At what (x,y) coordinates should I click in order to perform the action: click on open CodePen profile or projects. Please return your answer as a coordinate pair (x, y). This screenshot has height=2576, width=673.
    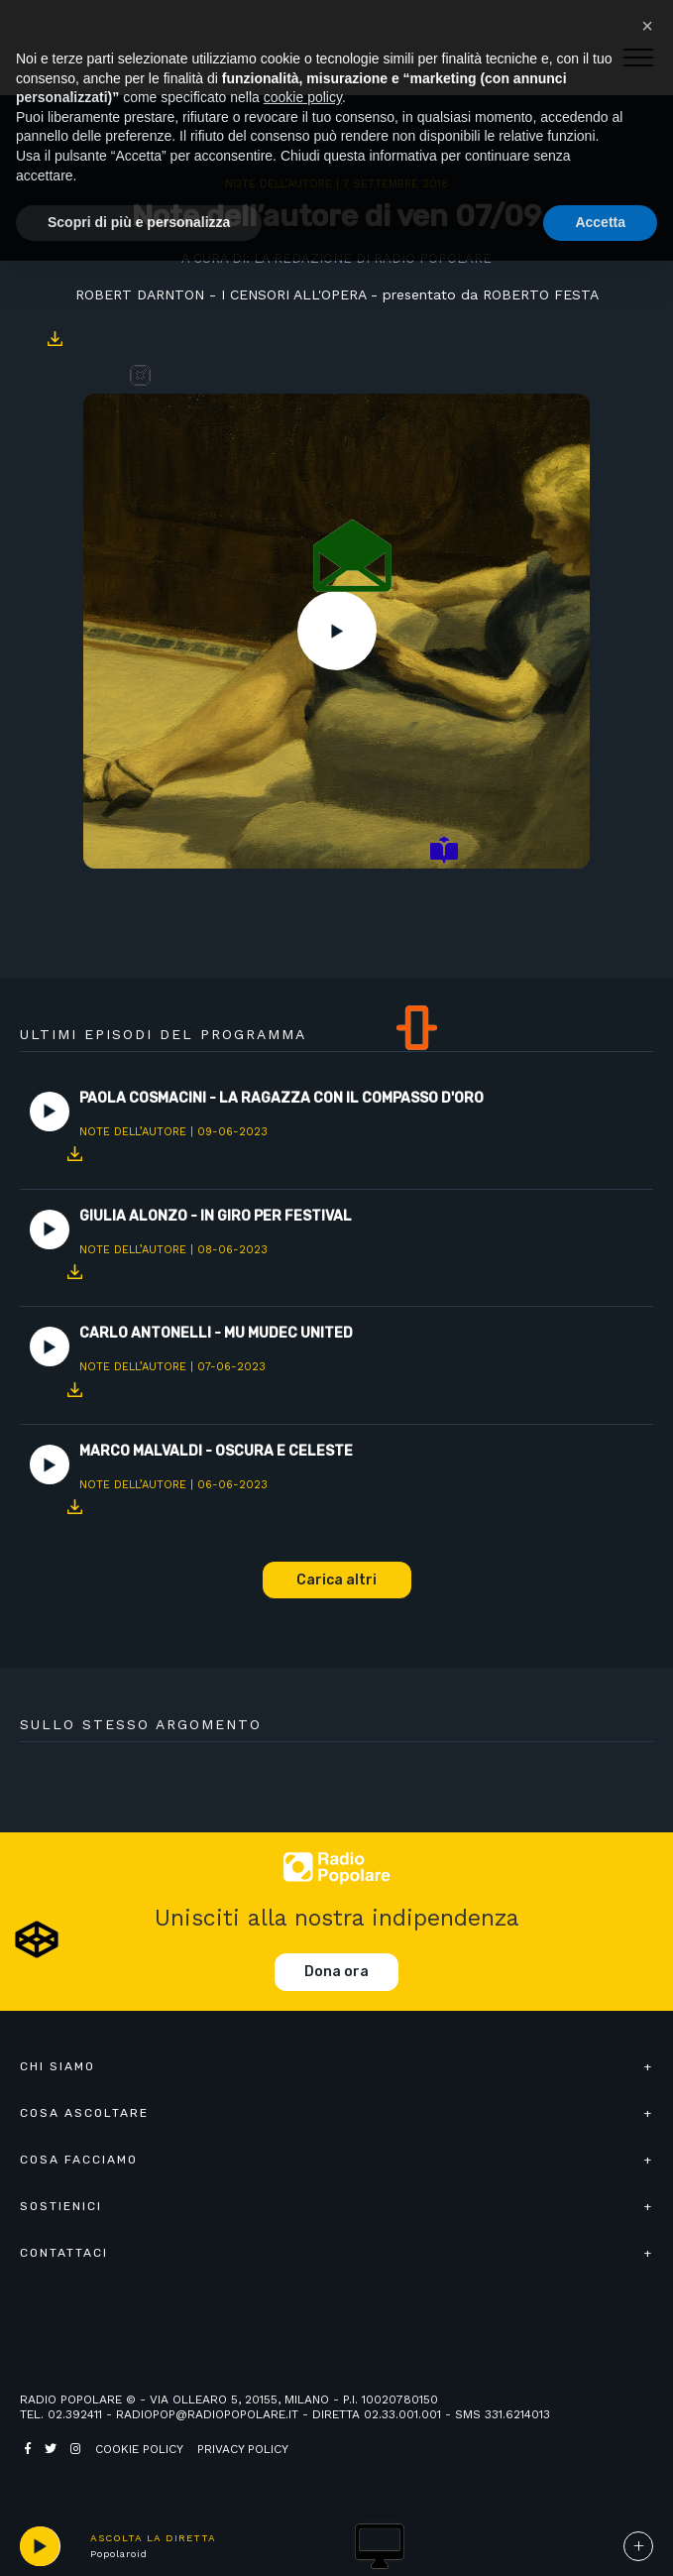
    Looking at the image, I should click on (37, 1939).